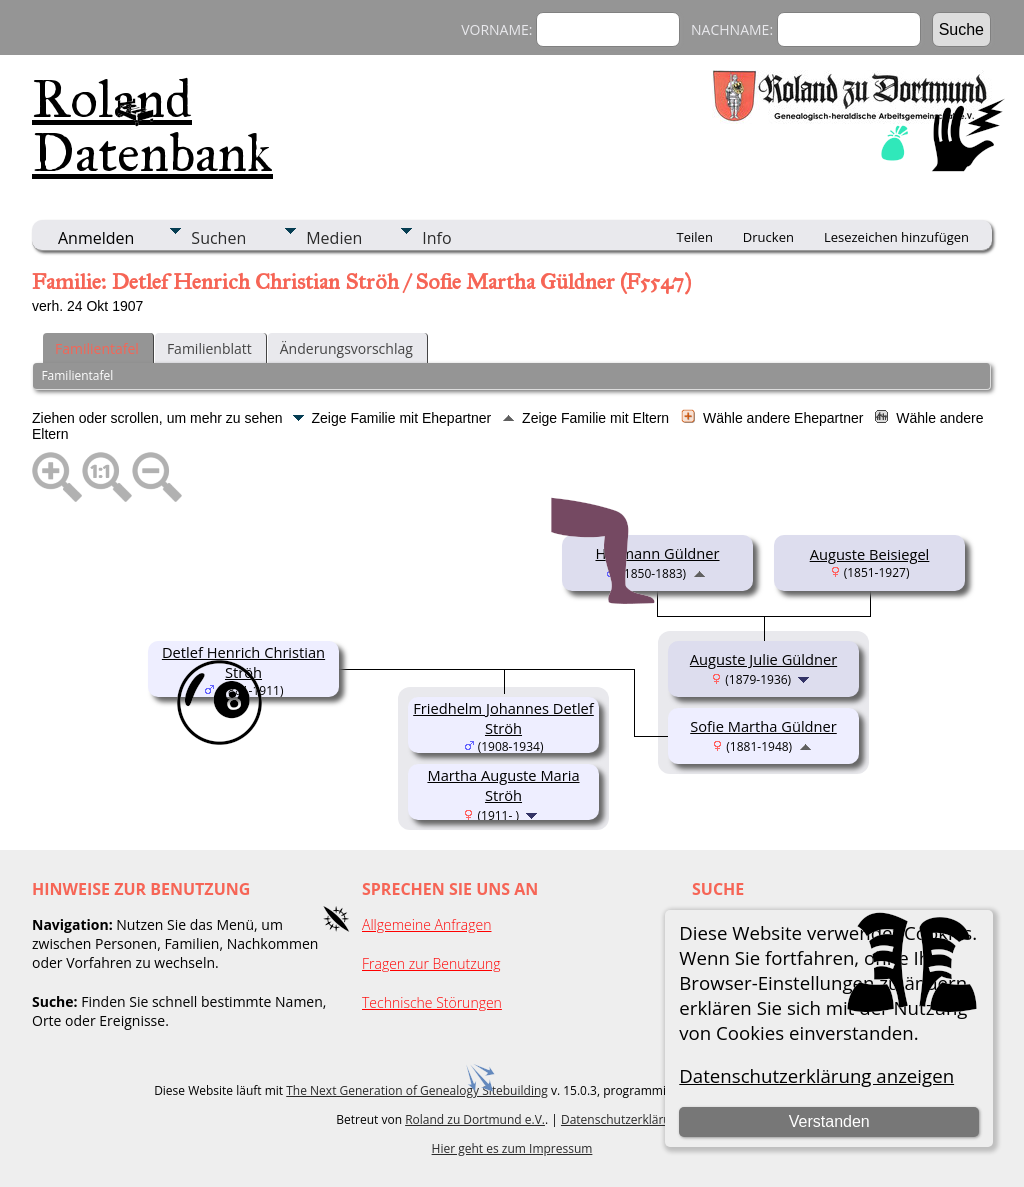 The height and width of the screenshot is (1187, 1024). Describe the element at coordinates (219, 702) in the screenshot. I see `play billiards or pool game` at that location.